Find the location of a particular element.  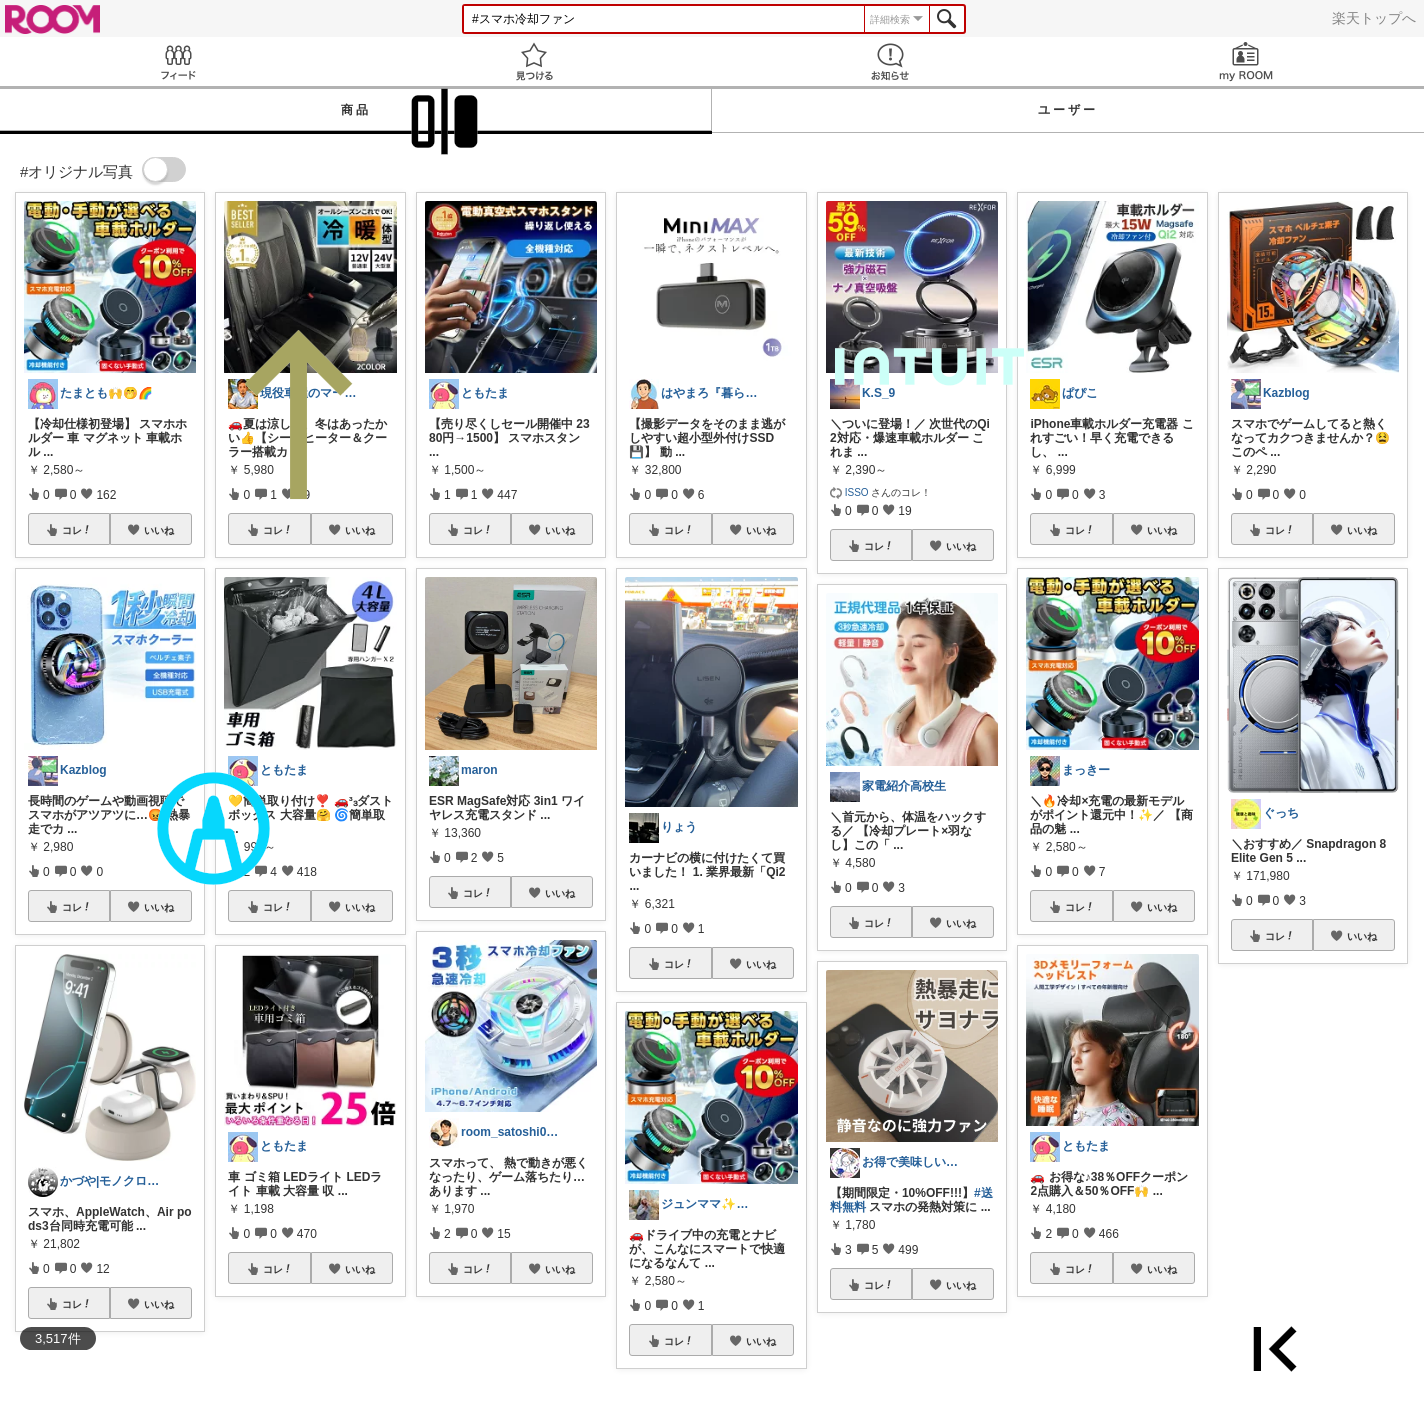

intuit company logo is located at coordinates (929, 366).